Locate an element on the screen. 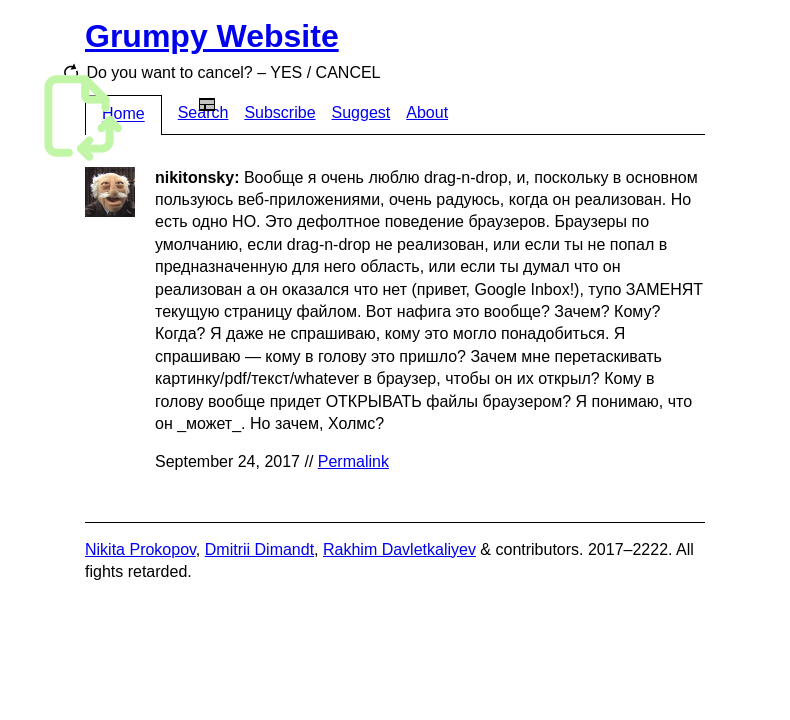  switch to compact view layout is located at coordinates (206, 104).